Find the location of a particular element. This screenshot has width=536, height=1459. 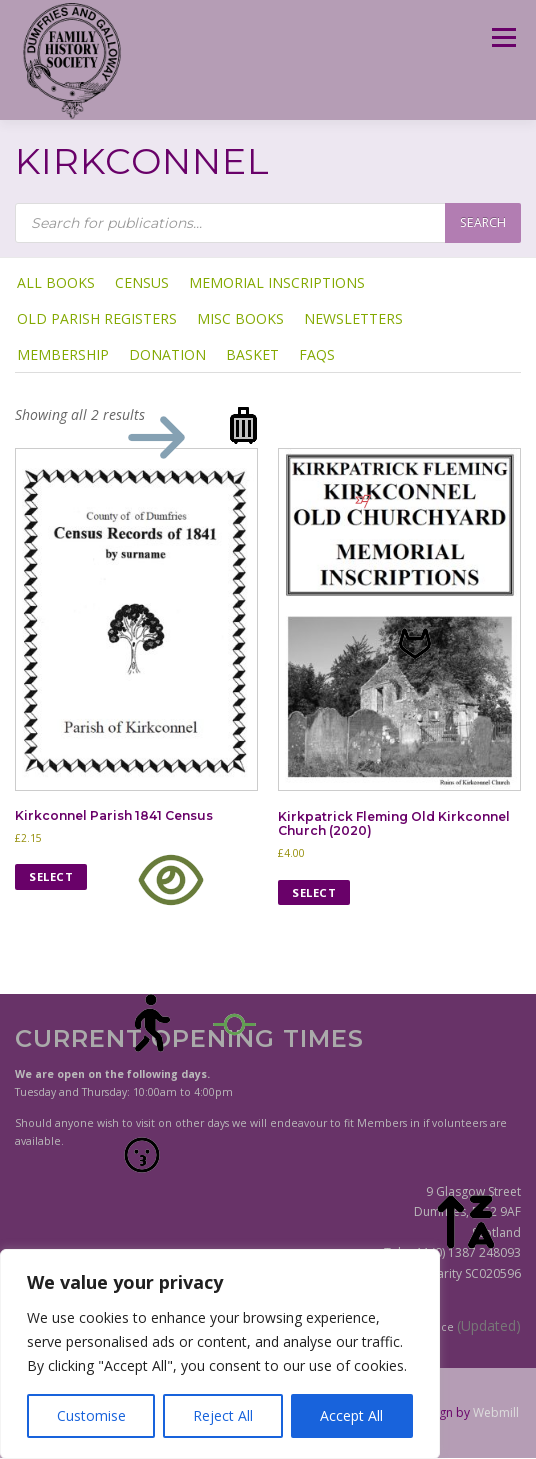

manage travel or luggage details is located at coordinates (243, 425).